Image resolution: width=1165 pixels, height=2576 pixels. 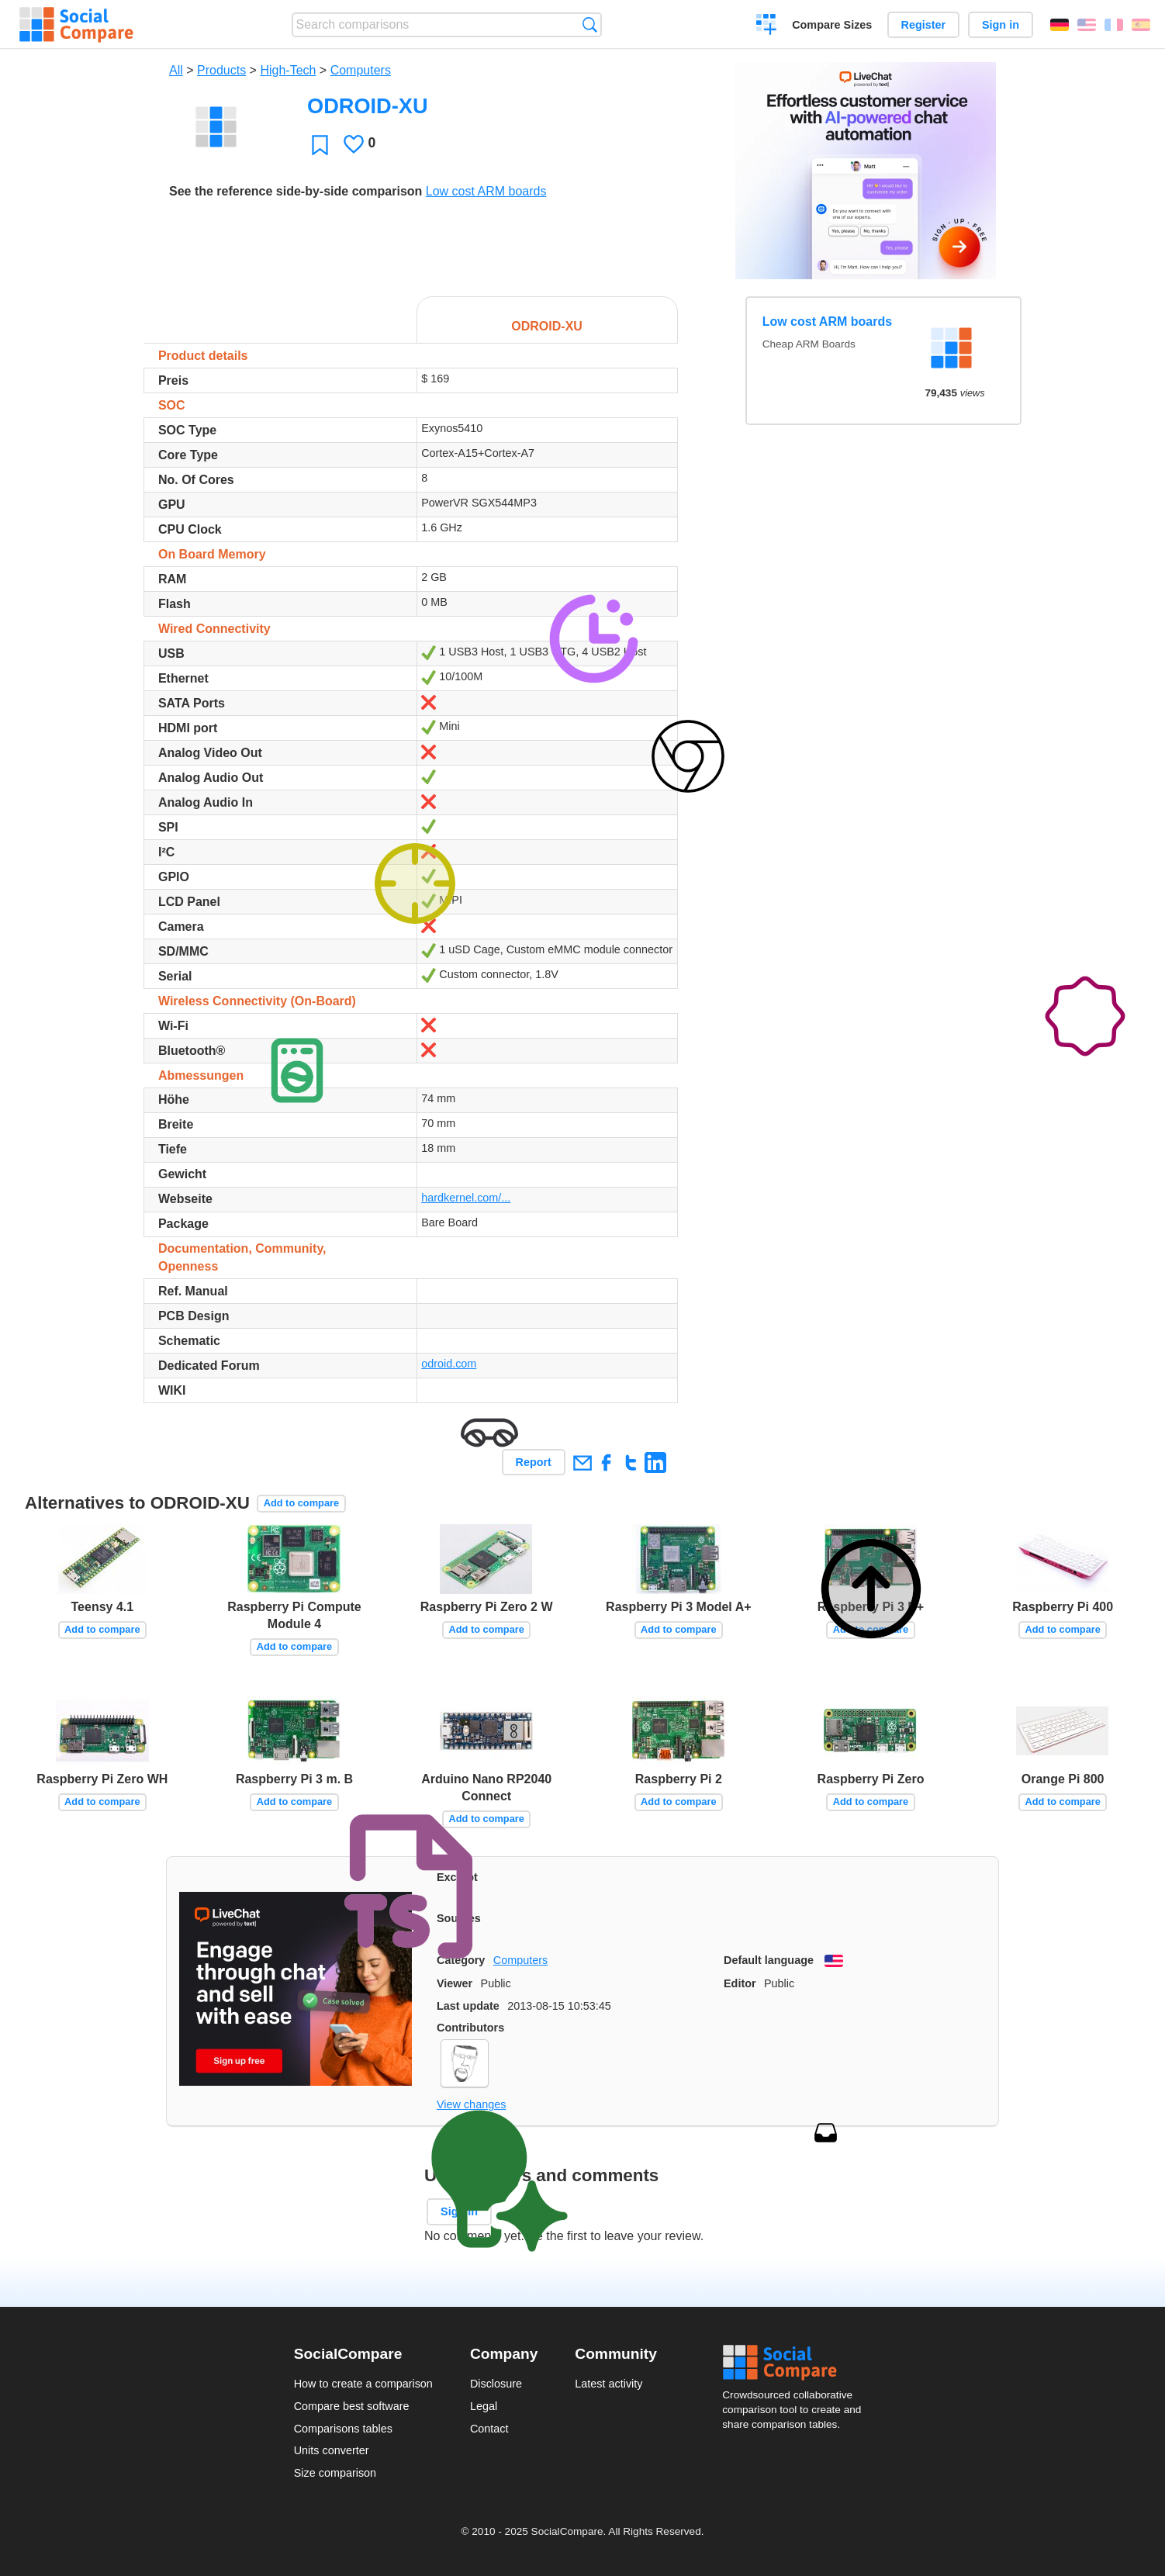 What do you see at coordinates (593, 638) in the screenshot?
I see `view remaining time or countdown timer` at bounding box center [593, 638].